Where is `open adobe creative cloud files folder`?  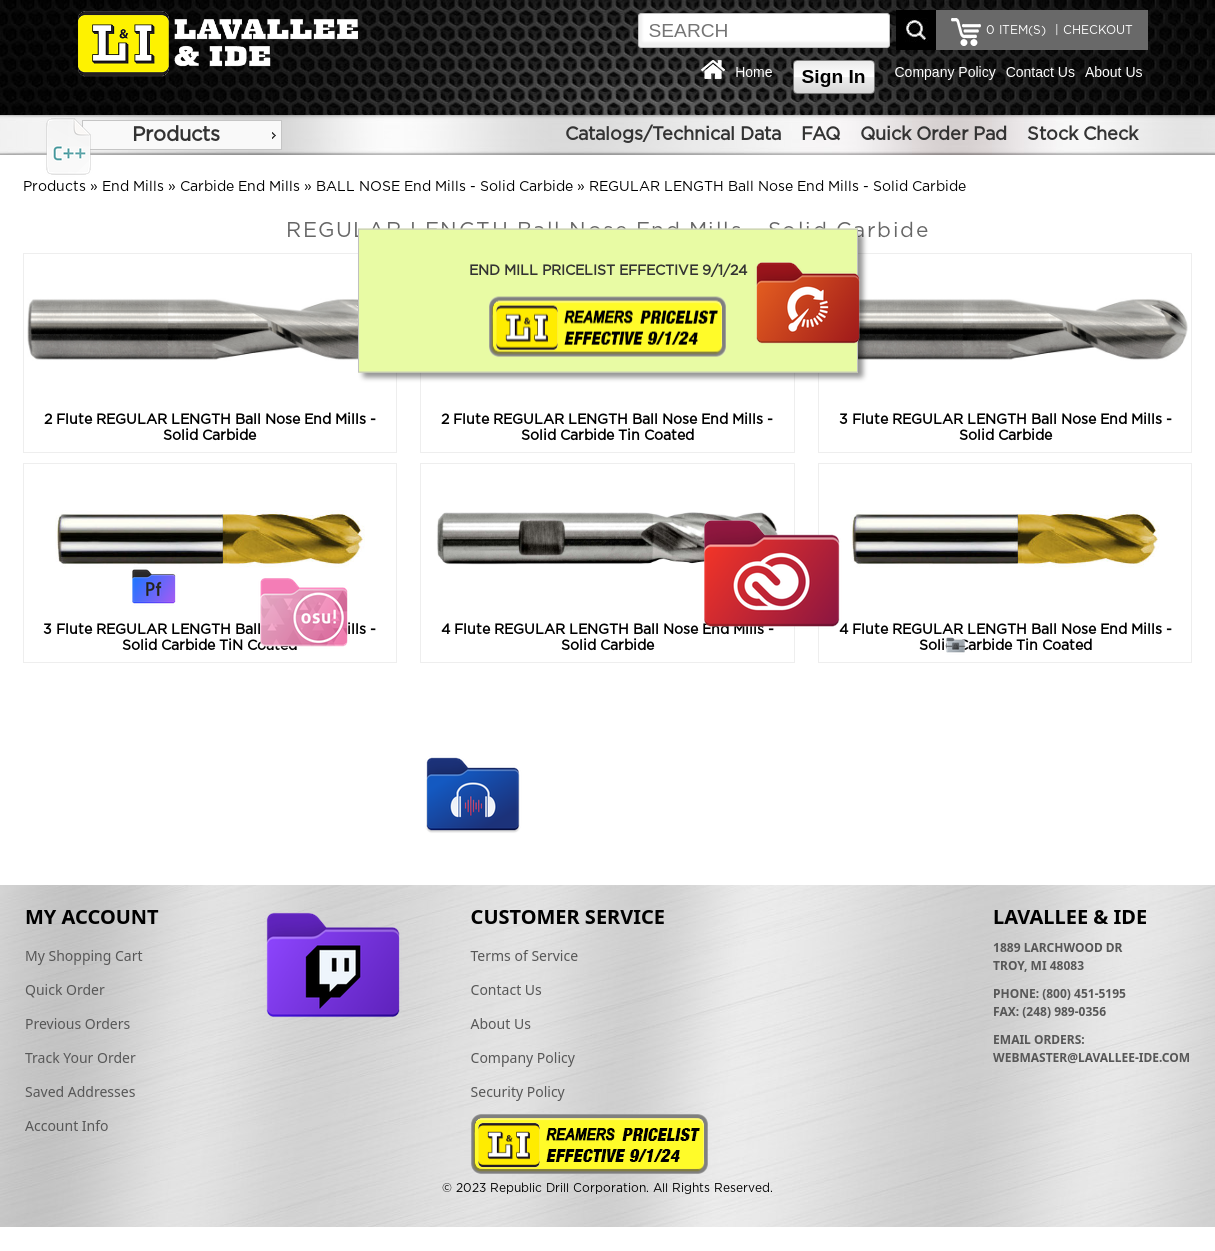
open adobe creative cloud files folder is located at coordinates (771, 577).